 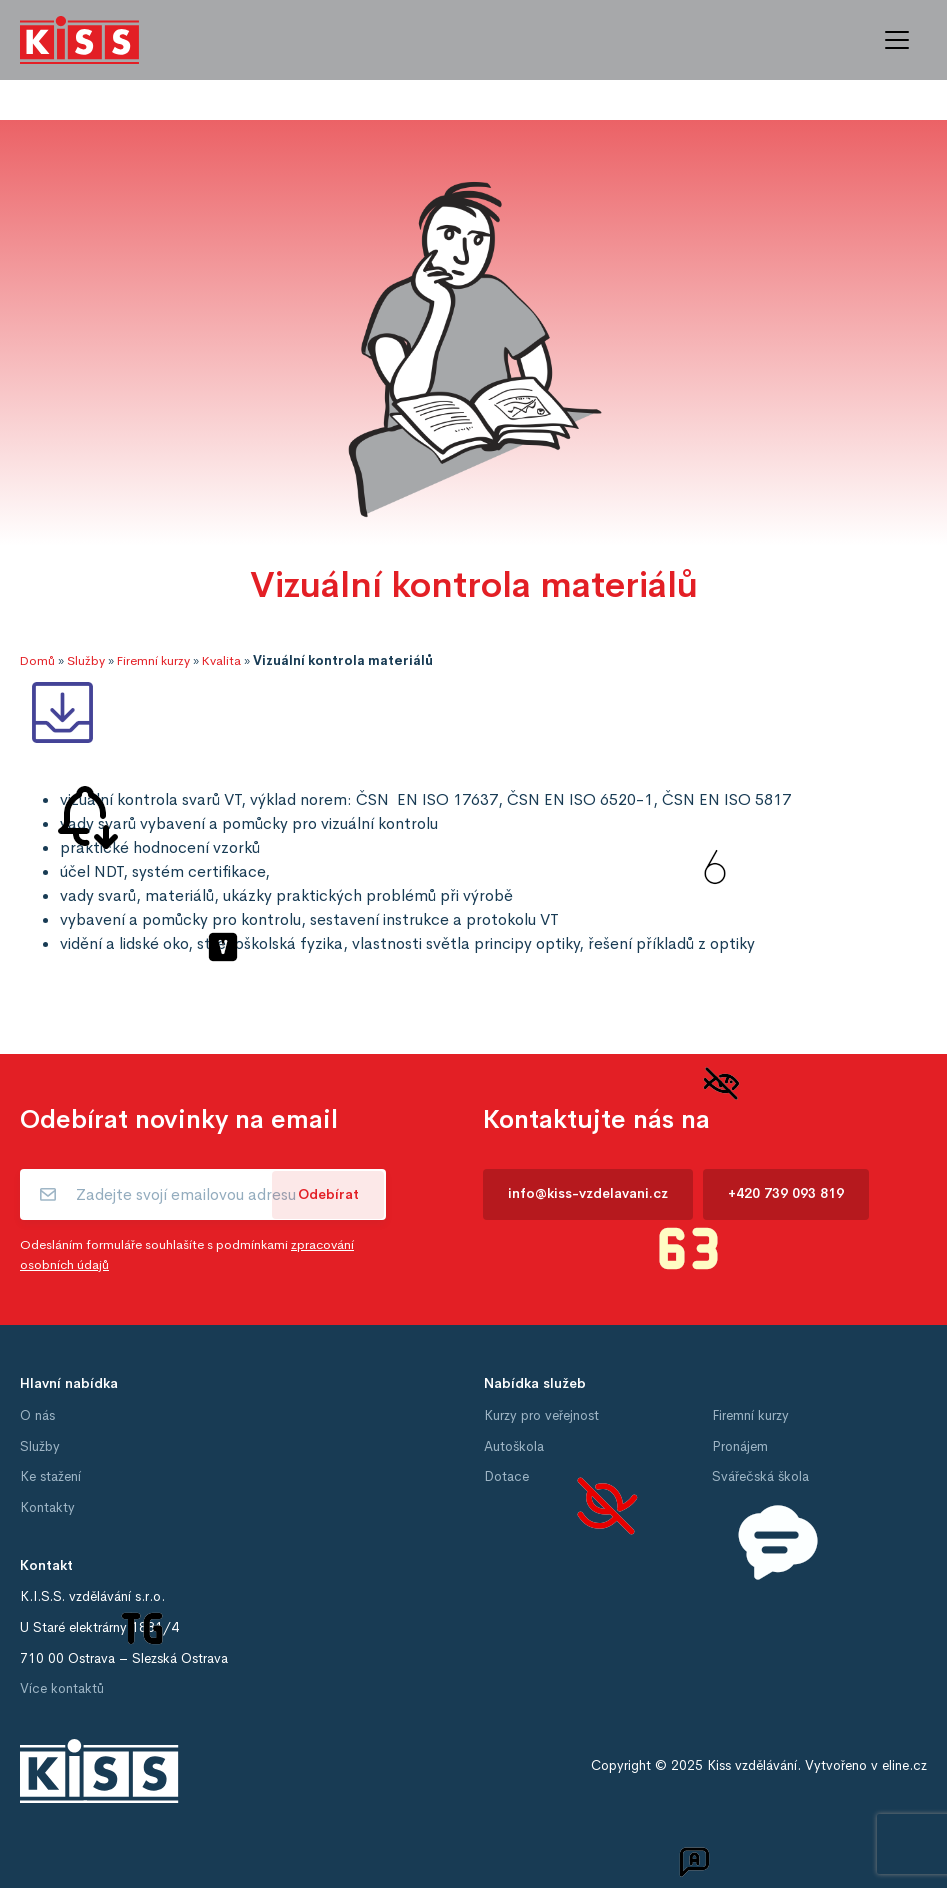 I want to click on no fish or seafood available, so click(x=721, y=1083).